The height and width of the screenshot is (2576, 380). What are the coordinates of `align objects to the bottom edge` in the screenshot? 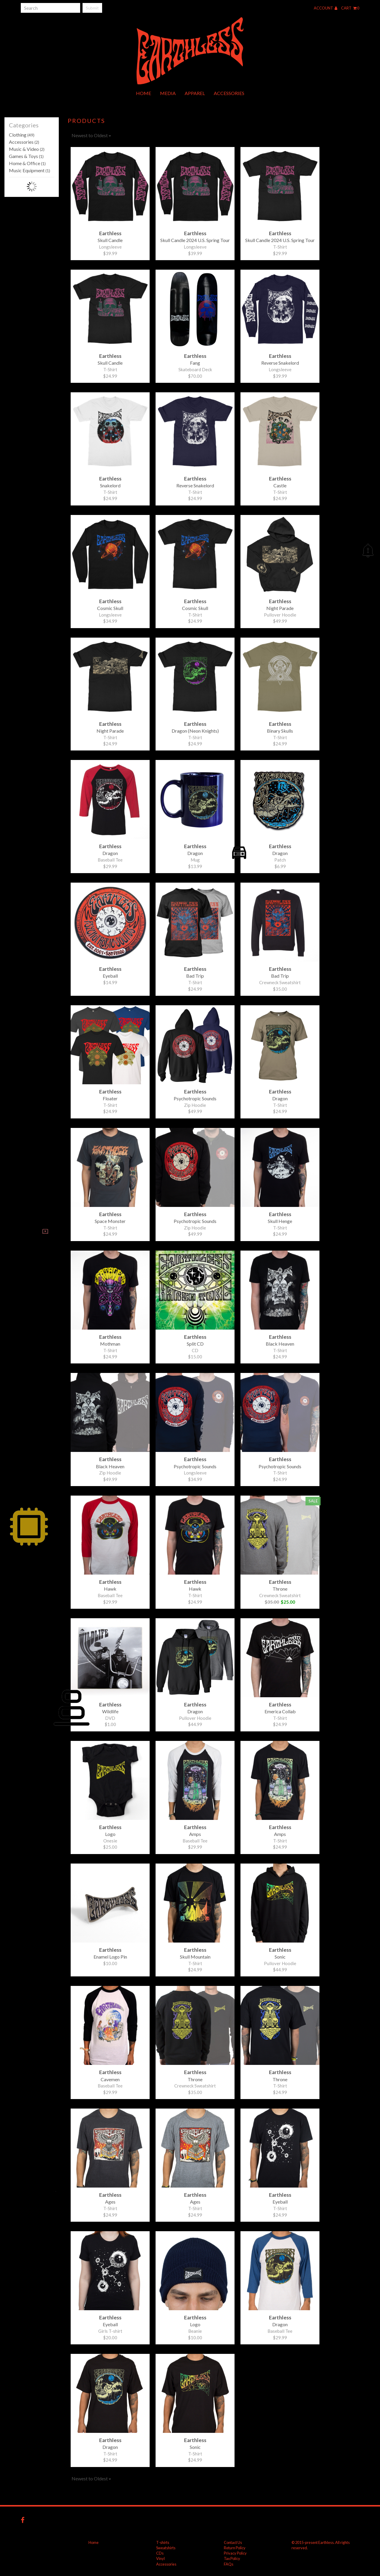 It's located at (72, 1708).